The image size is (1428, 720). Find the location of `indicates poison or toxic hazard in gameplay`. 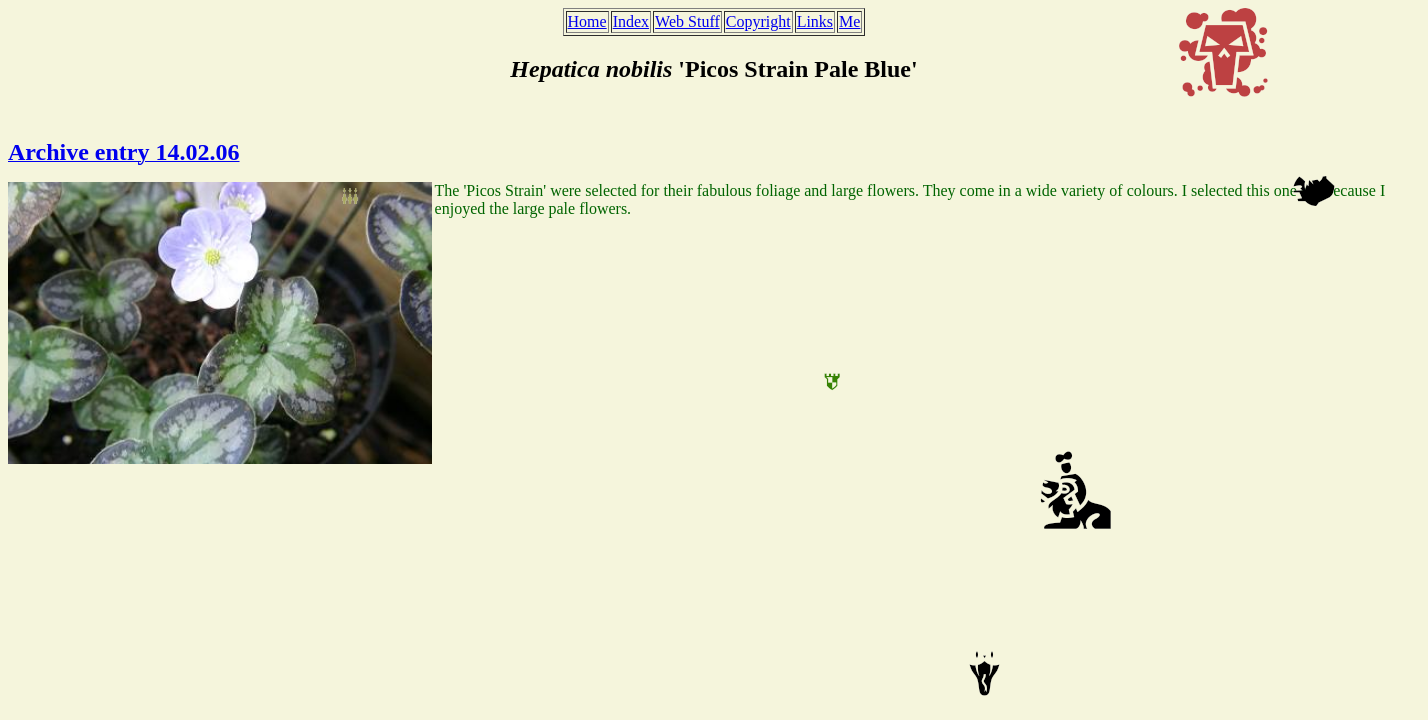

indicates poison or toxic hazard in gameplay is located at coordinates (1223, 52).